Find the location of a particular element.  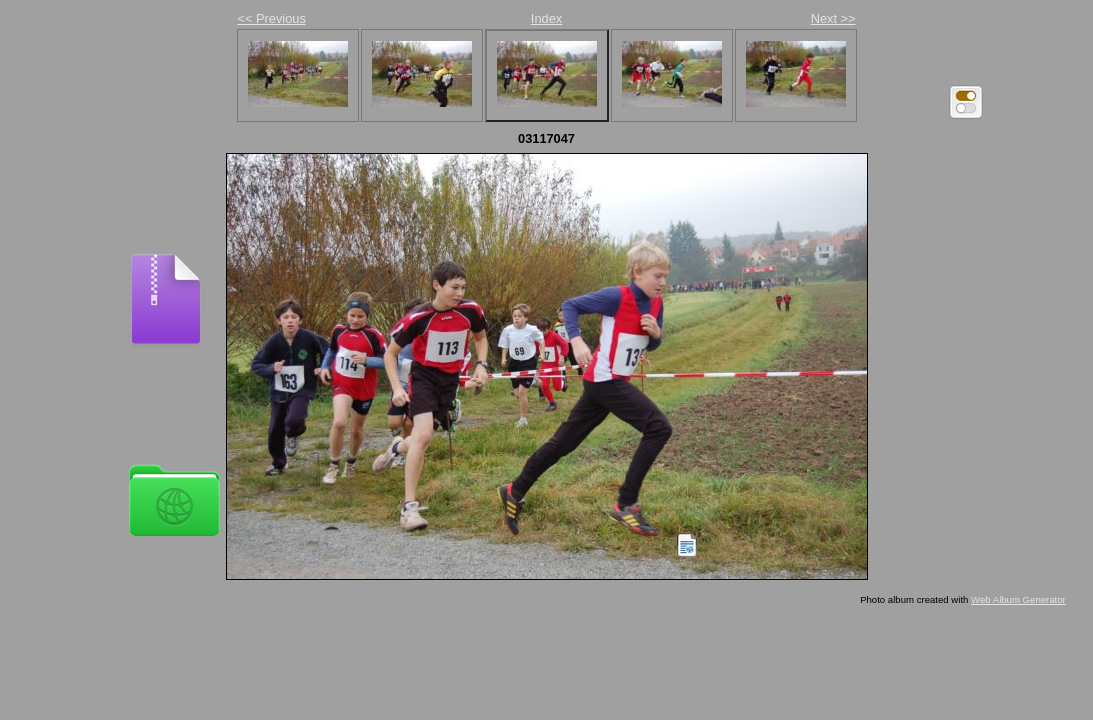

open gnome tweaks settings is located at coordinates (966, 102).